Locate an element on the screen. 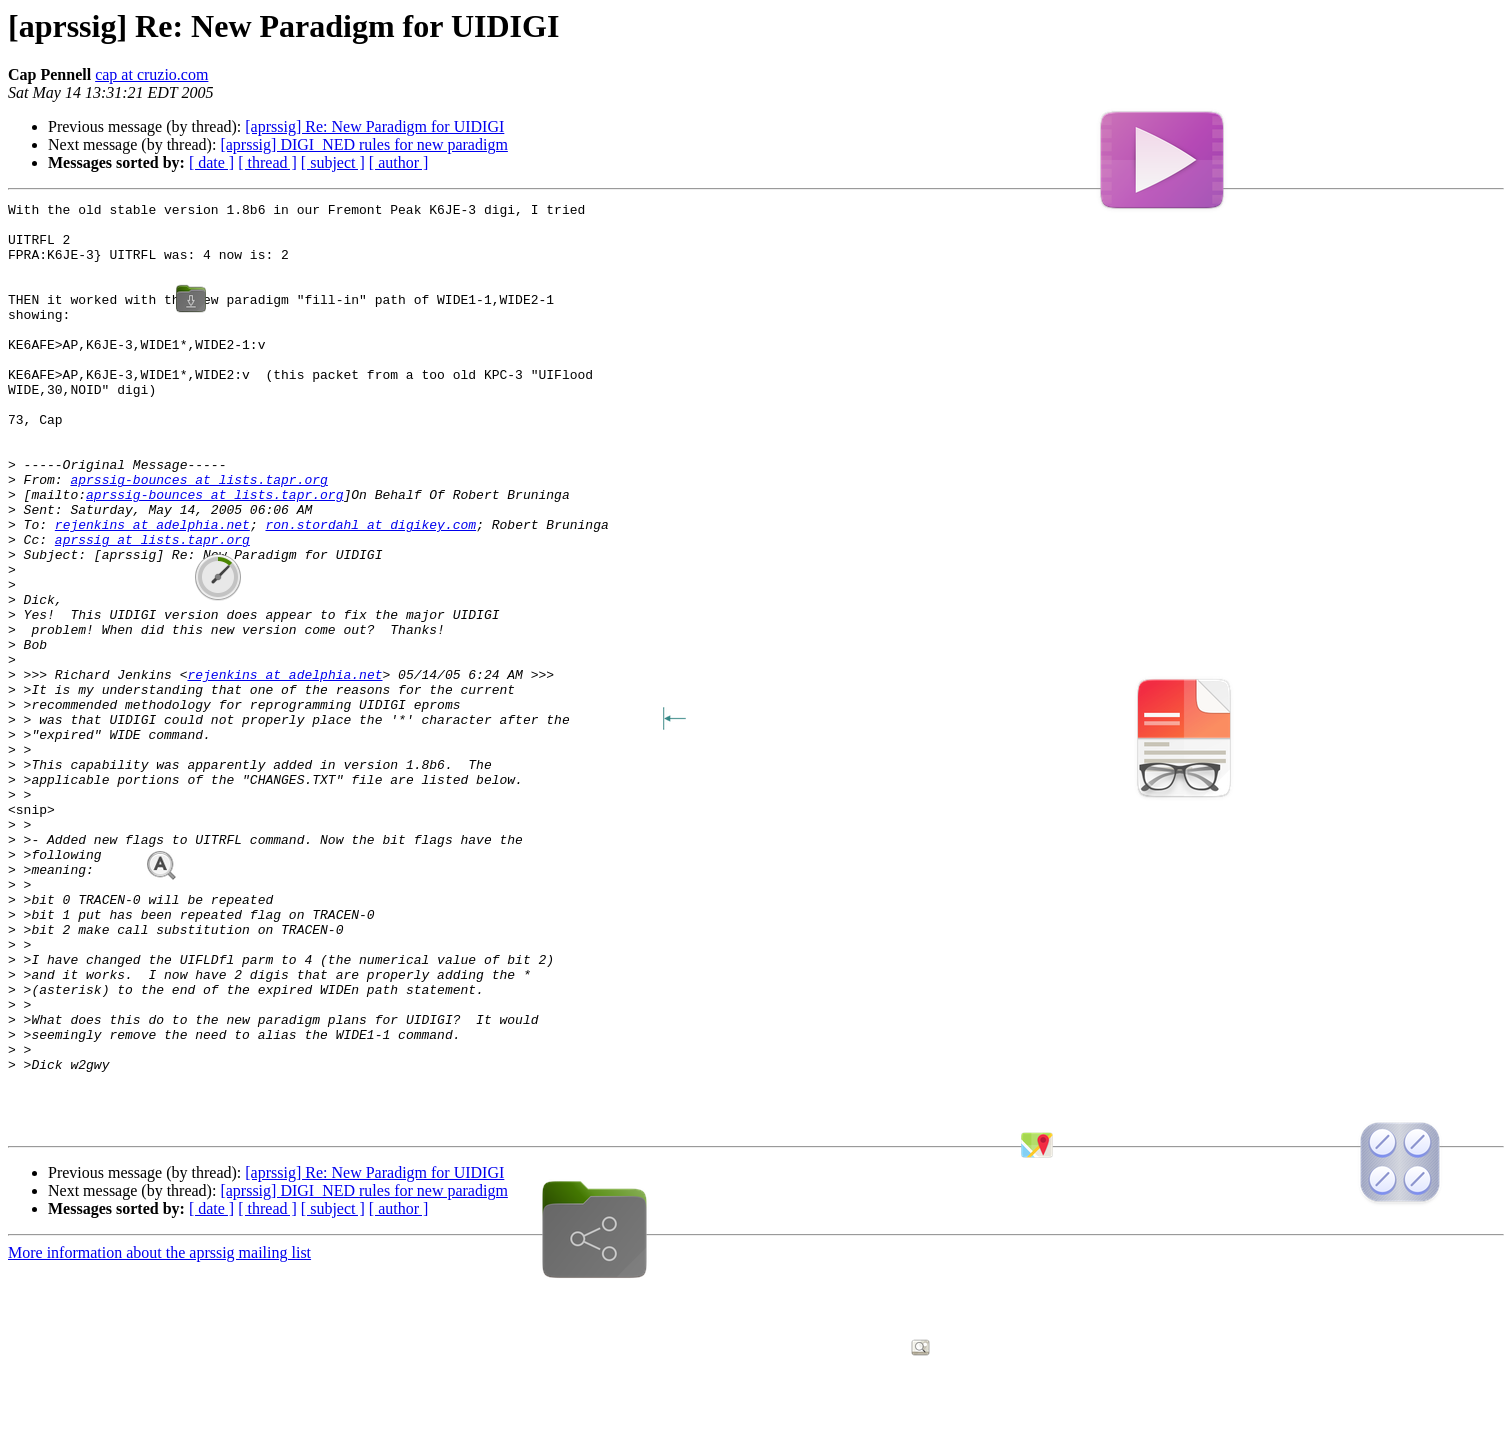 Image resolution: width=1512 pixels, height=1456 pixels. open sysprof system profiler is located at coordinates (218, 577).